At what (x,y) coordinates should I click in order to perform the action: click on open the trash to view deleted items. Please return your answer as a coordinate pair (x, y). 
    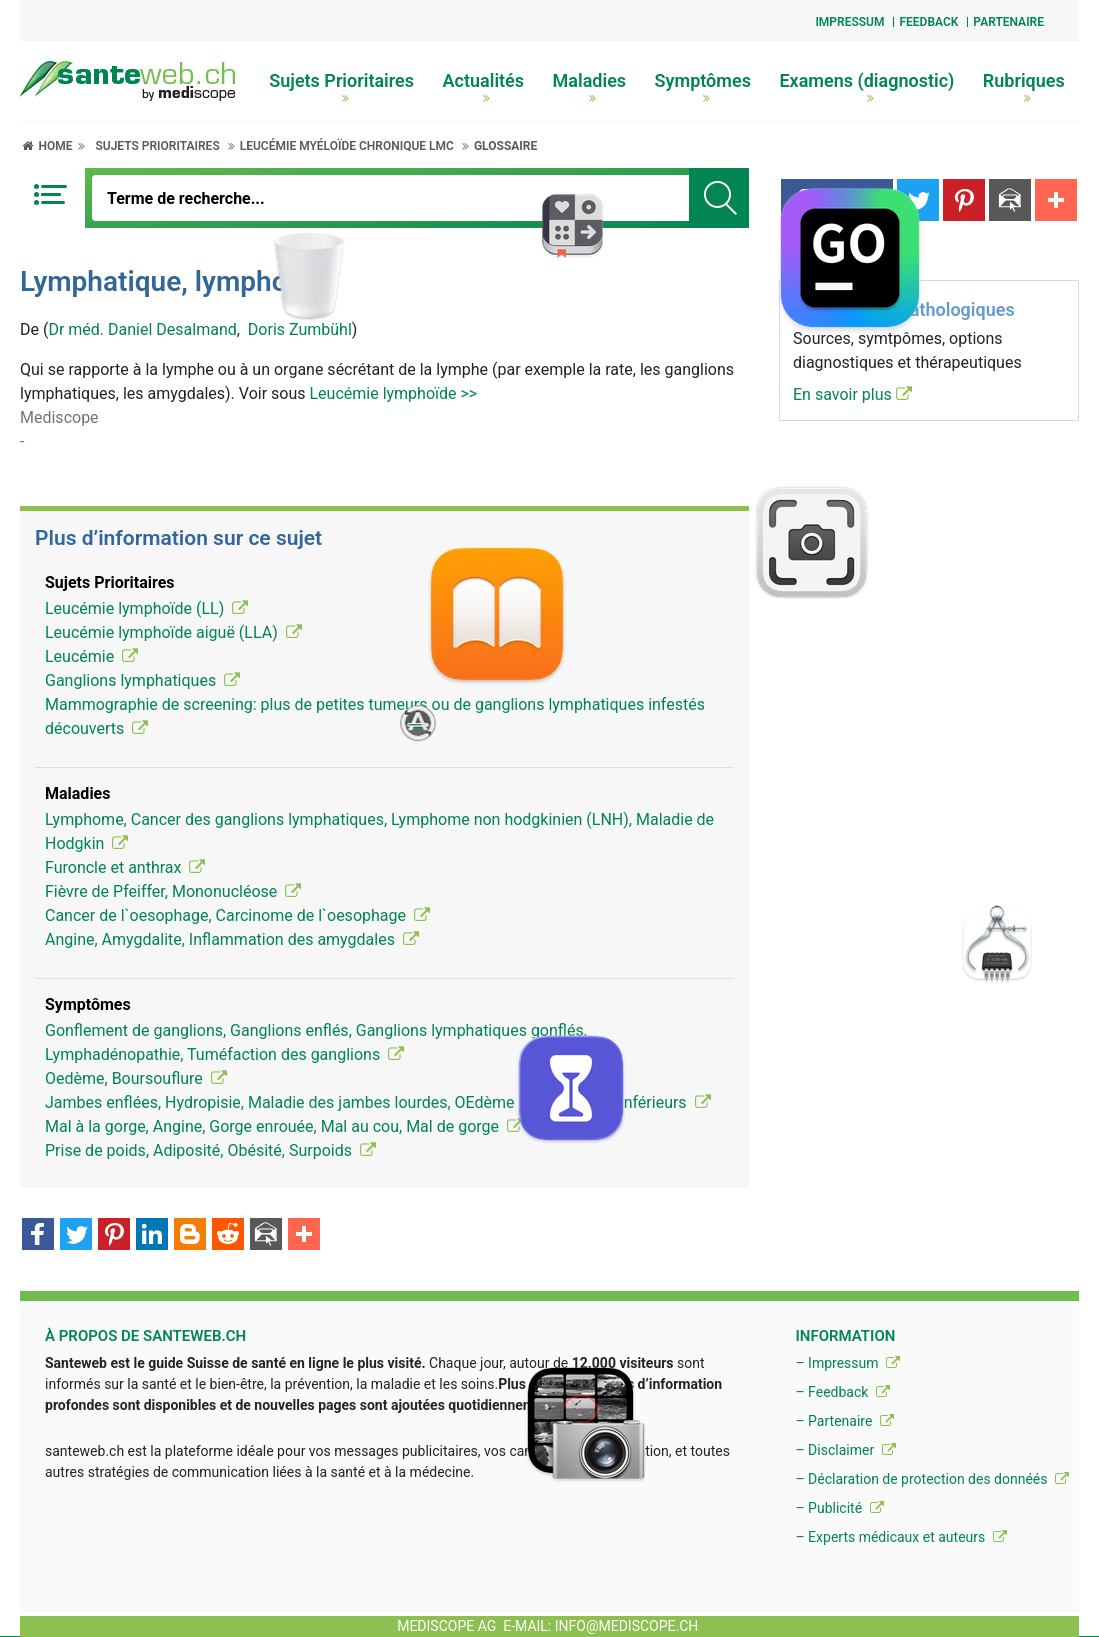
    Looking at the image, I should click on (309, 275).